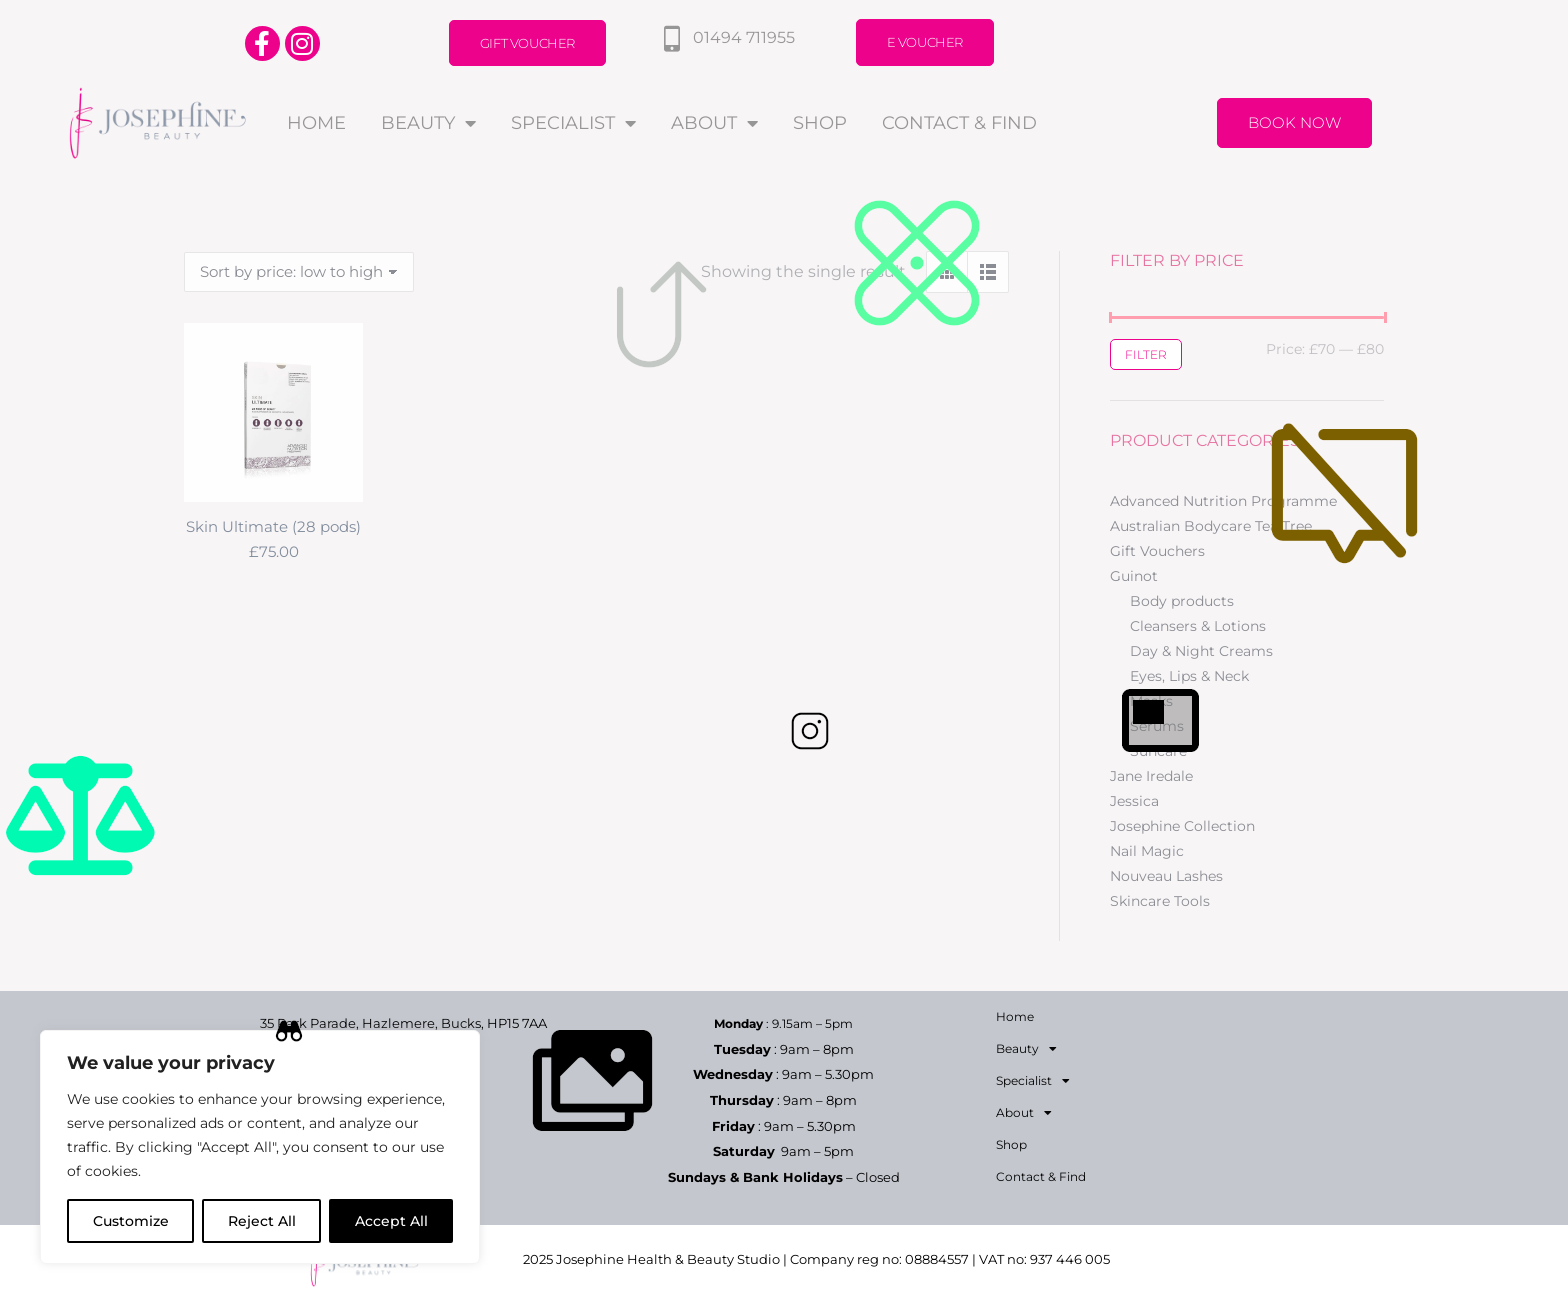  Describe the element at coordinates (1160, 720) in the screenshot. I see `access featured or highlighted video content` at that location.